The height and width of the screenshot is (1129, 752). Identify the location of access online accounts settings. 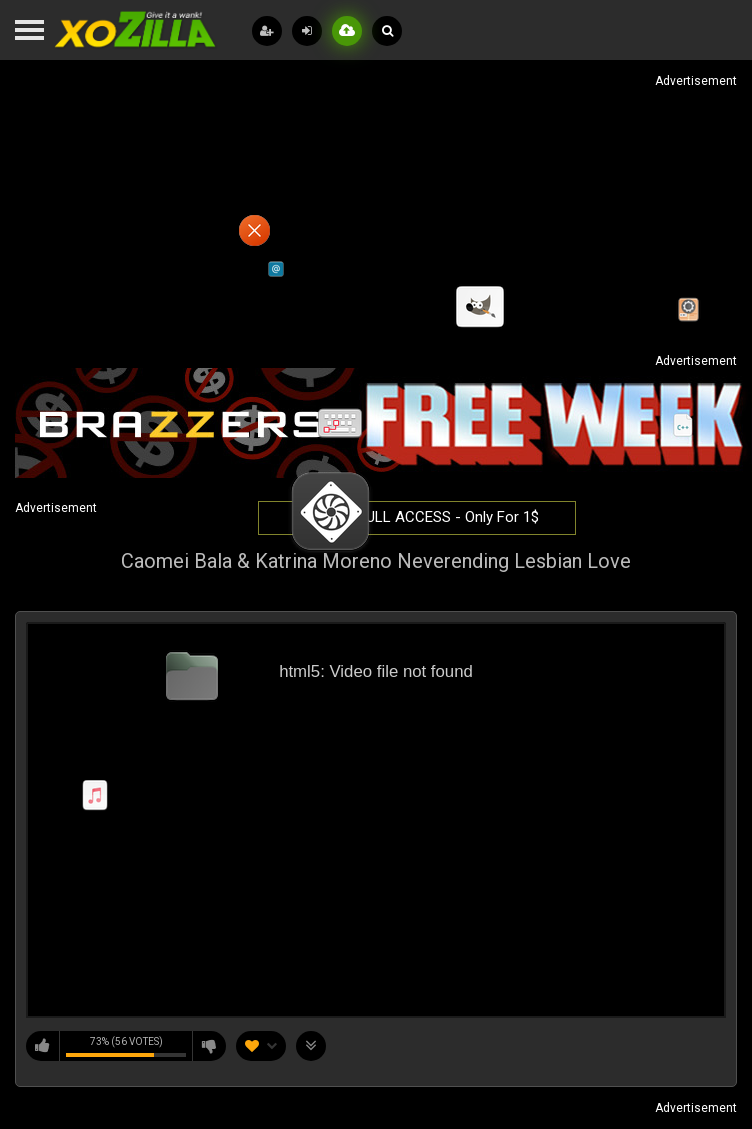
(276, 269).